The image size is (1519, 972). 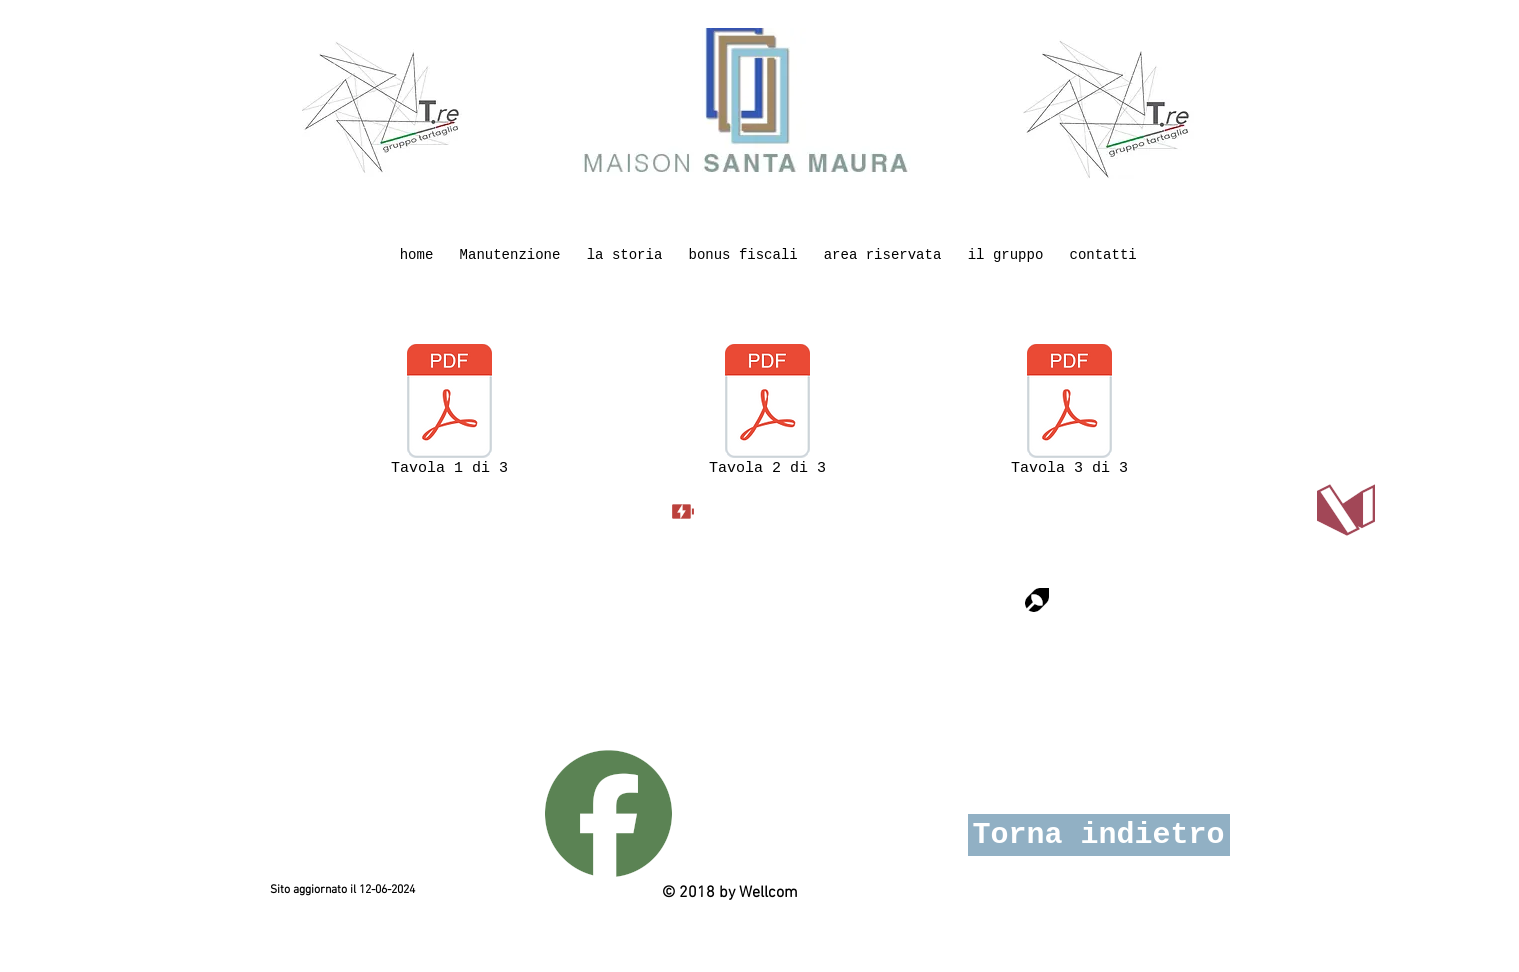 I want to click on visit Material for MkDocs documentation, so click(x=1346, y=510).